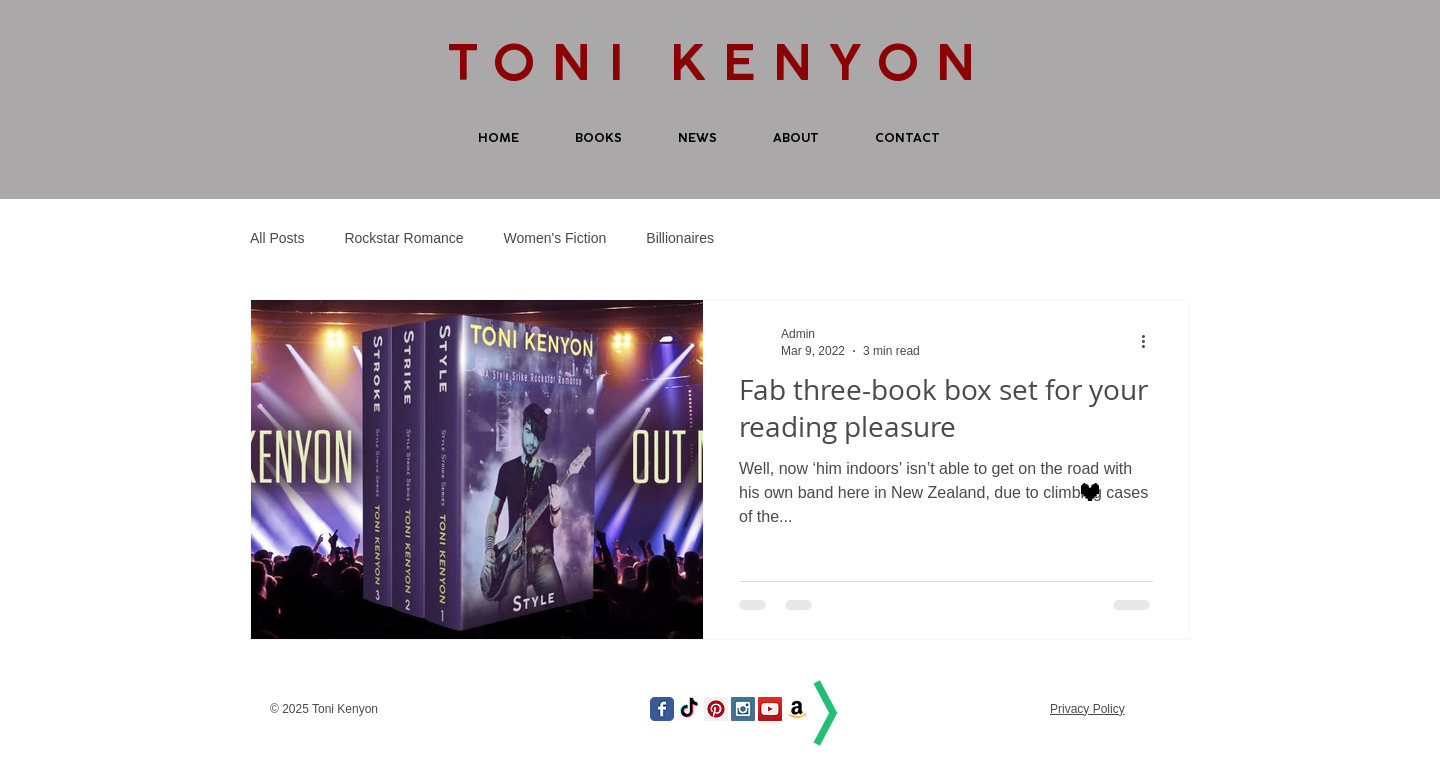  I want to click on navigate to the next item or page, so click(824, 713).